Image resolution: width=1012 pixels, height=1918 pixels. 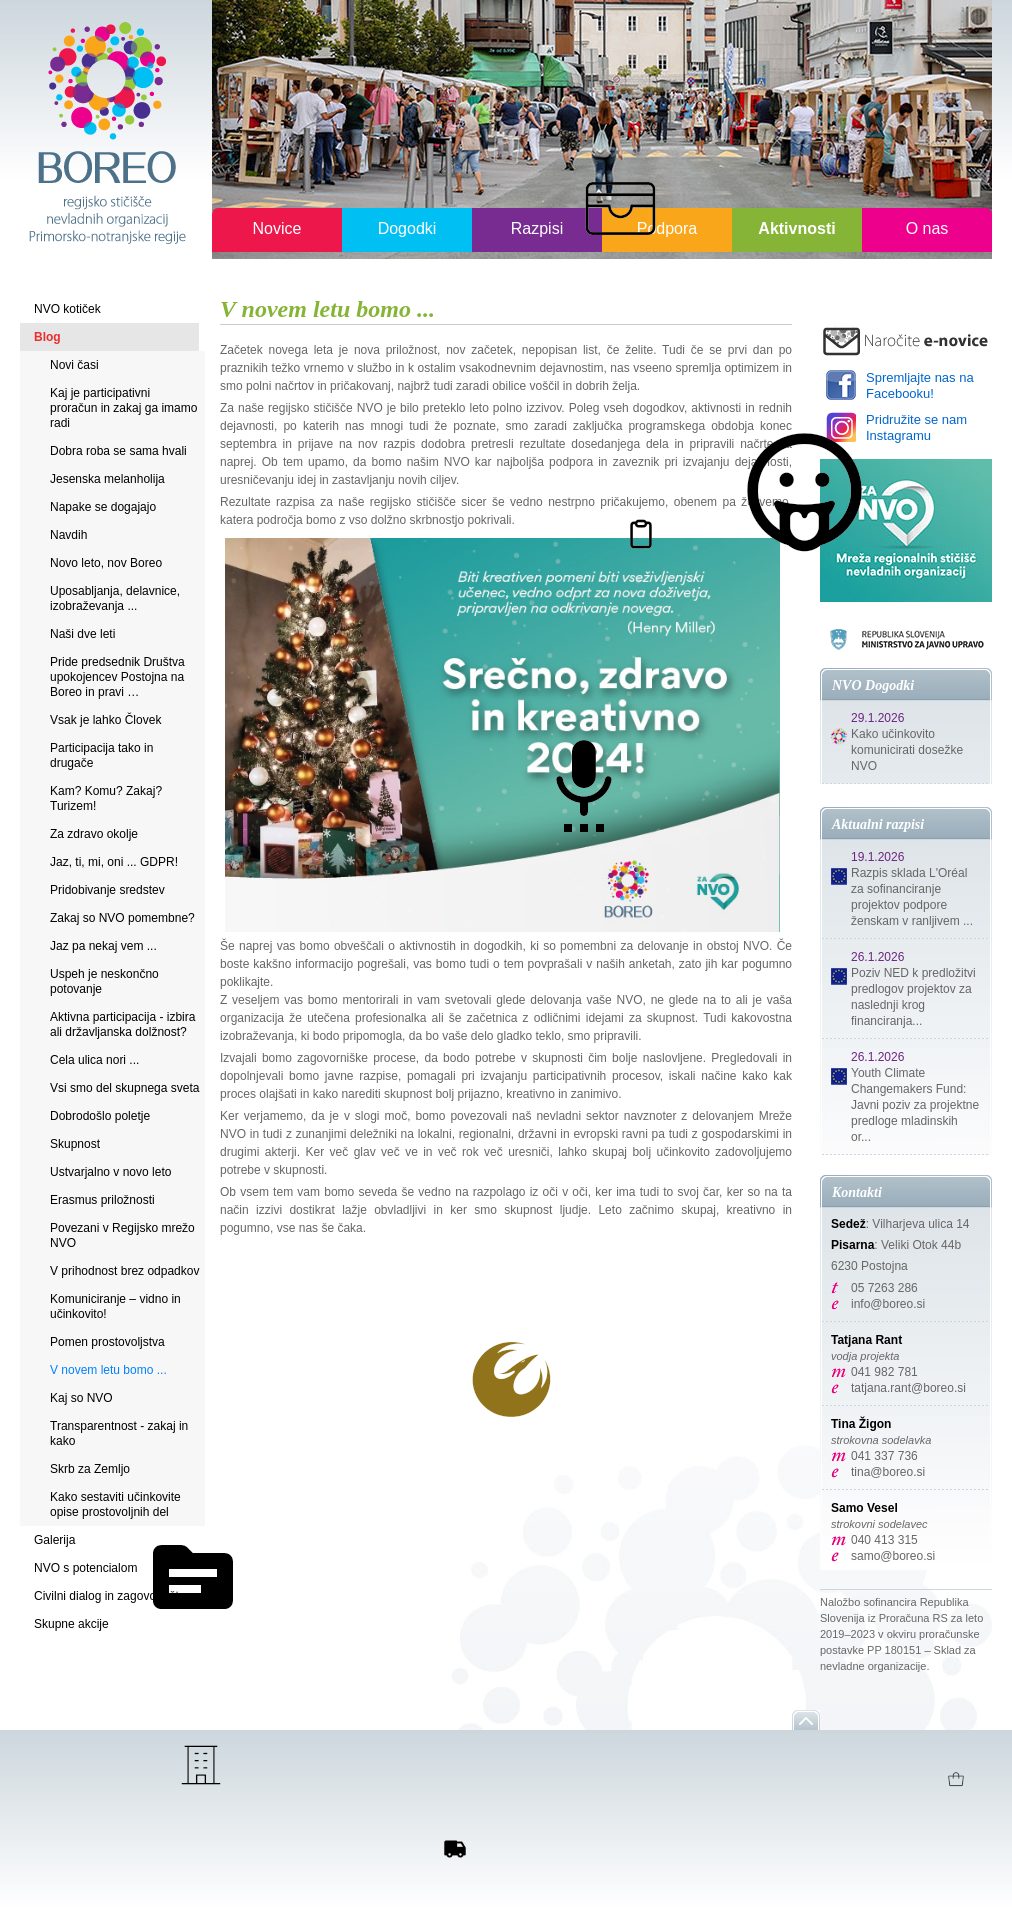 I want to click on access source files or documents, so click(x=193, y=1577).